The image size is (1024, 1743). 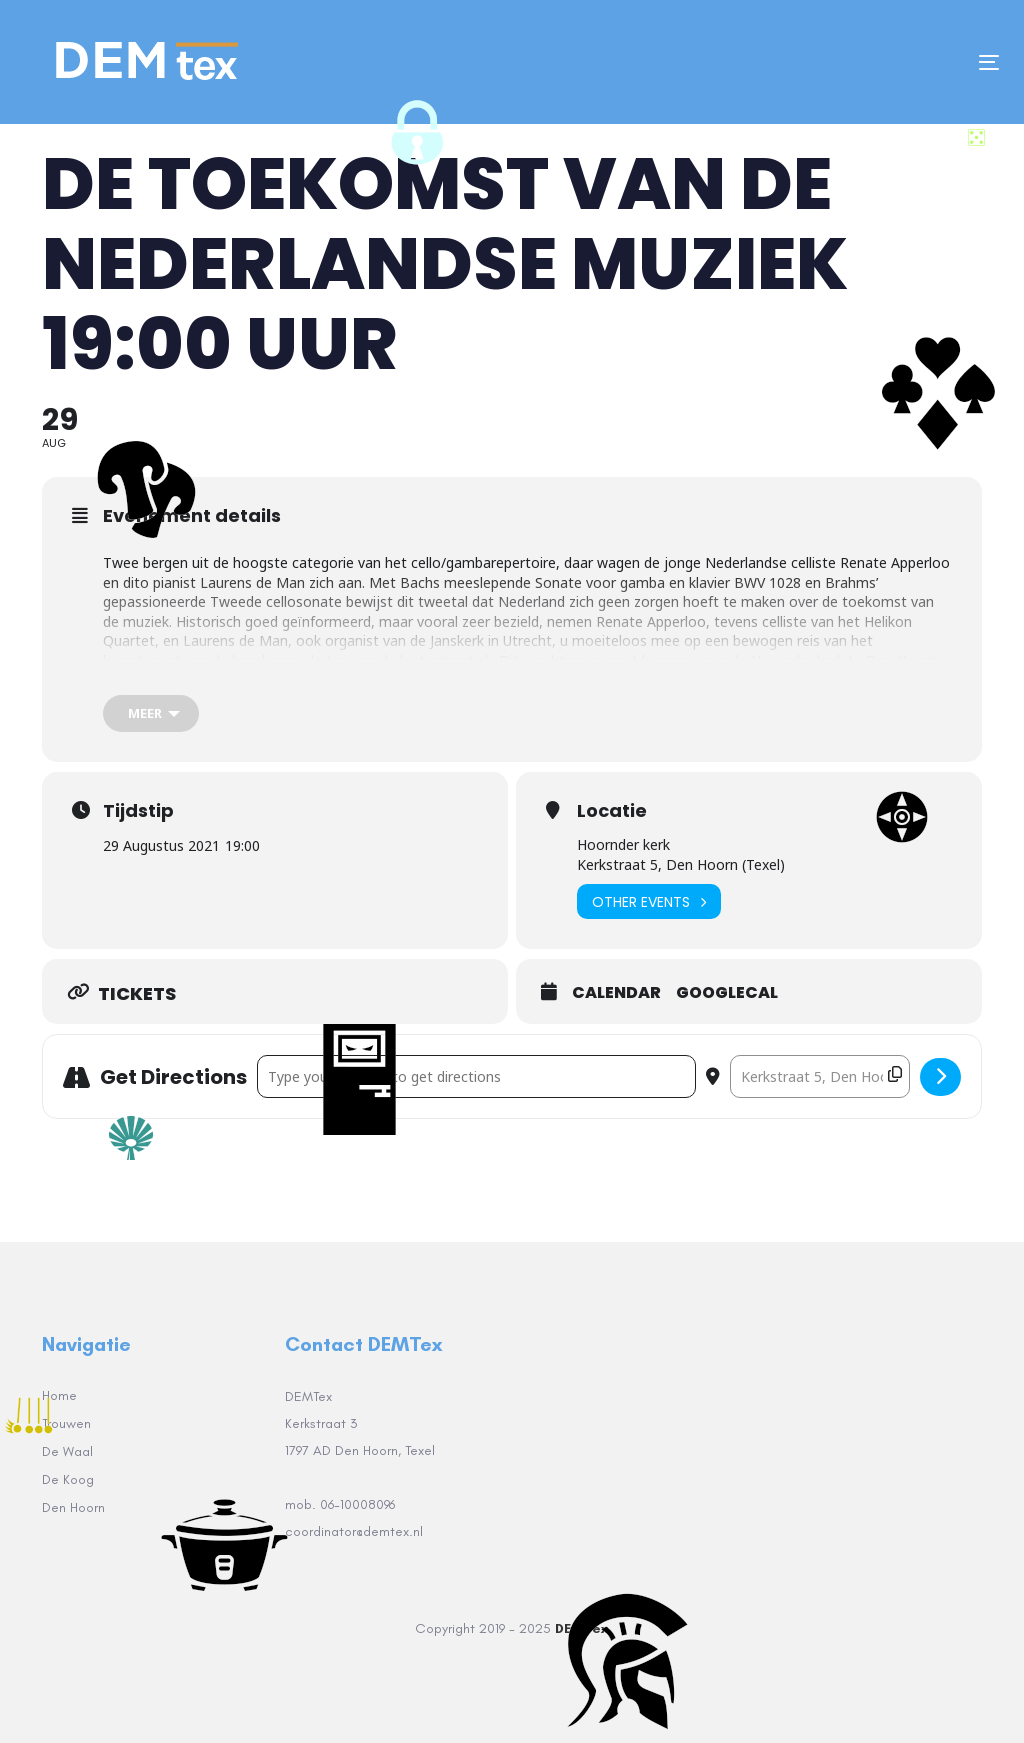 What do you see at coordinates (28, 1421) in the screenshot?
I see `access physics simulation or momentum-based game mechanics` at bounding box center [28, 1421].